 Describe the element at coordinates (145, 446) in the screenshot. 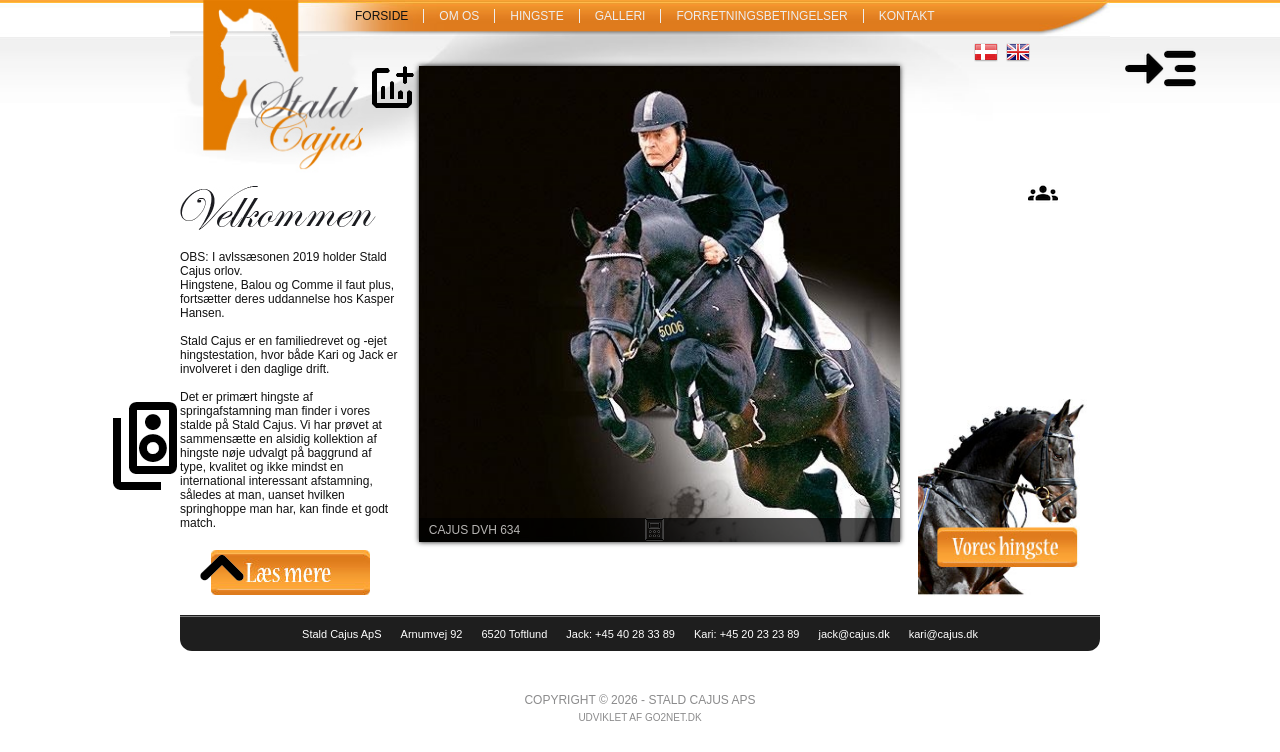

I see `access speaker group settings` at that location.